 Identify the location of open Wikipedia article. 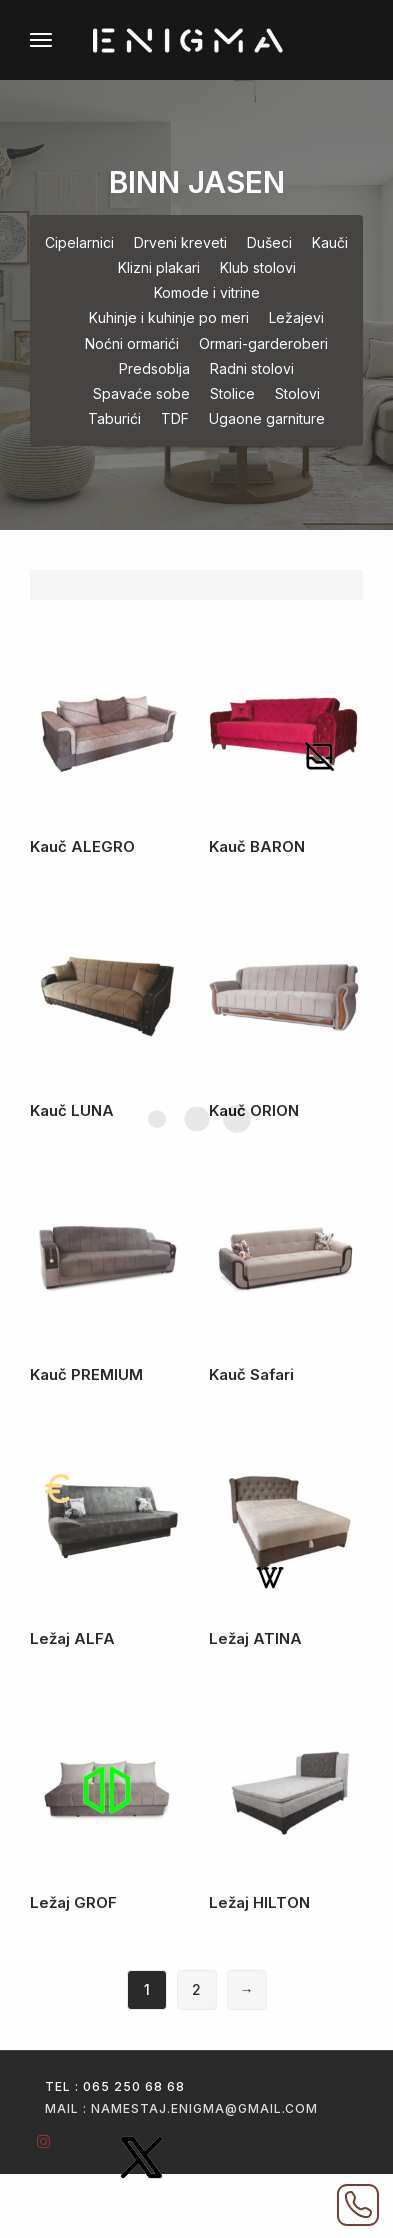
(269, 1577).